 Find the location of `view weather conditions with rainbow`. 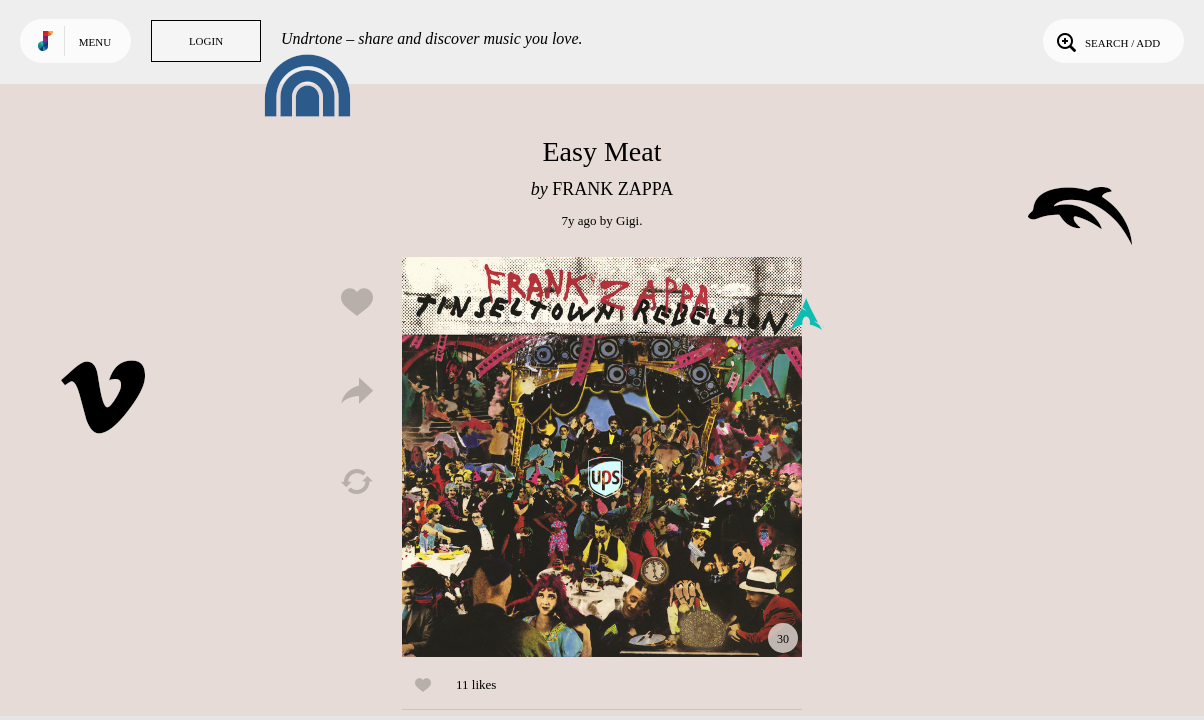

view weather conditions with rainbow is located at coordinates (307, 85).